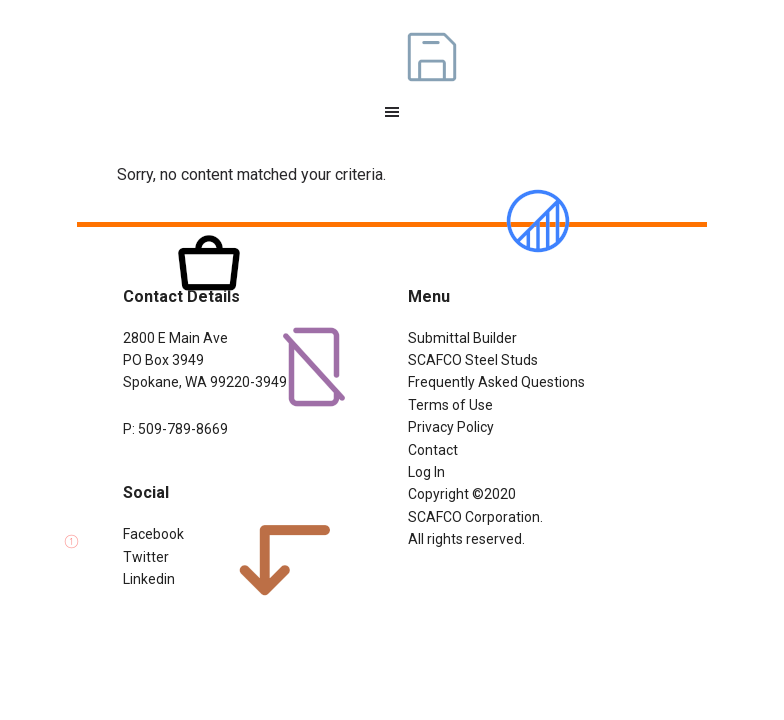 The image size is (784, 720). I want to click on indicates the first step in a sequence or process, so click(71, 541).